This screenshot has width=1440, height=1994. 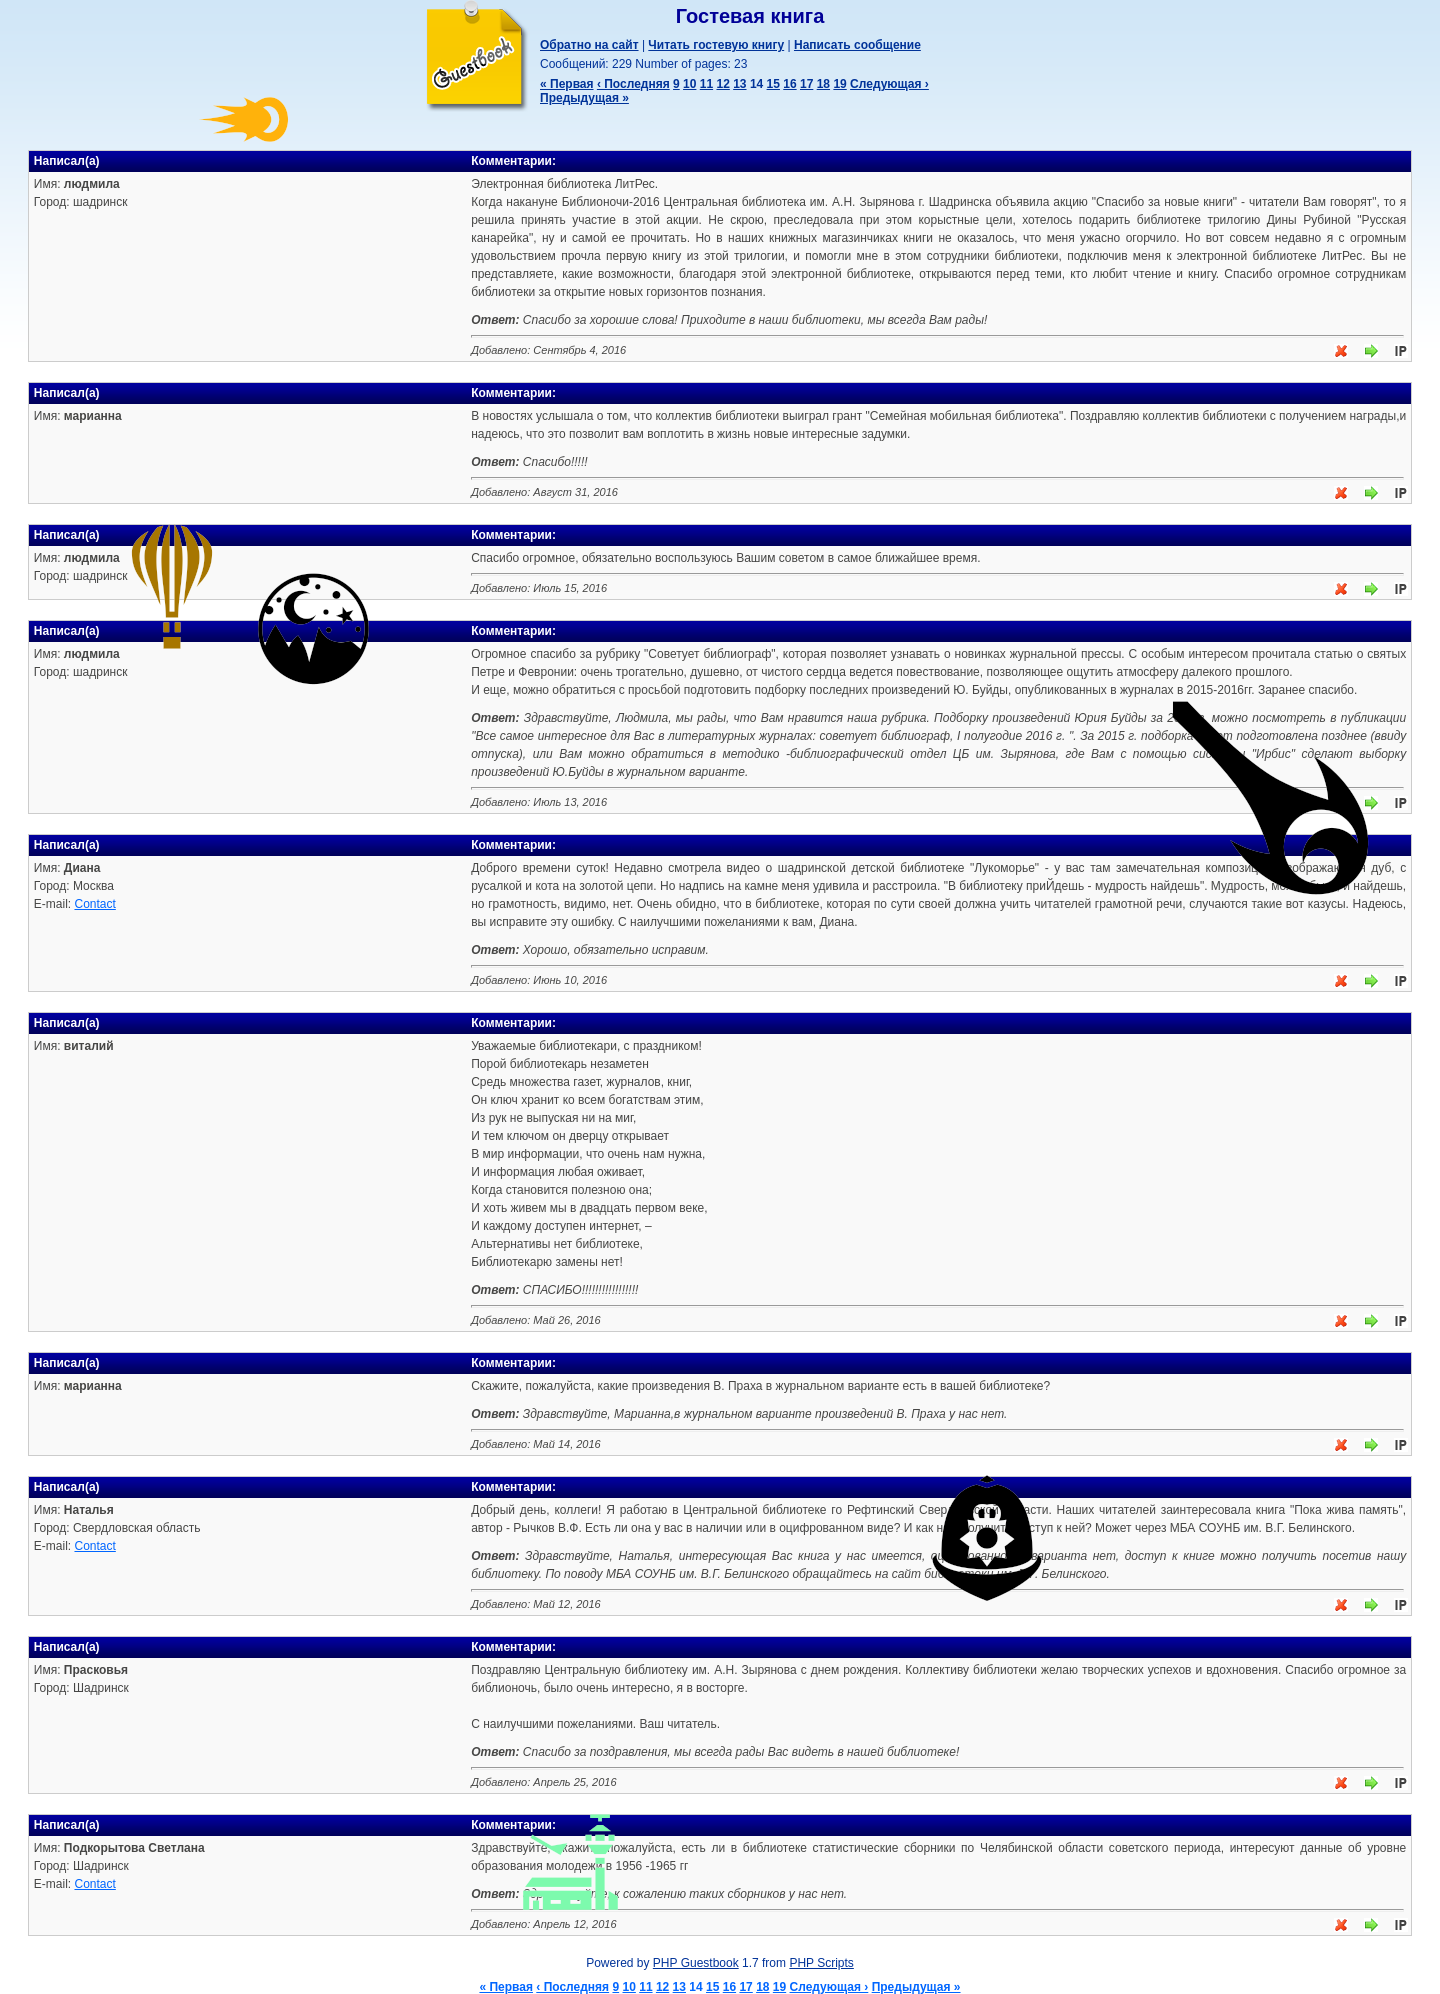 I want to click on fire weapon or use special attack, so click(x=243, y=119).